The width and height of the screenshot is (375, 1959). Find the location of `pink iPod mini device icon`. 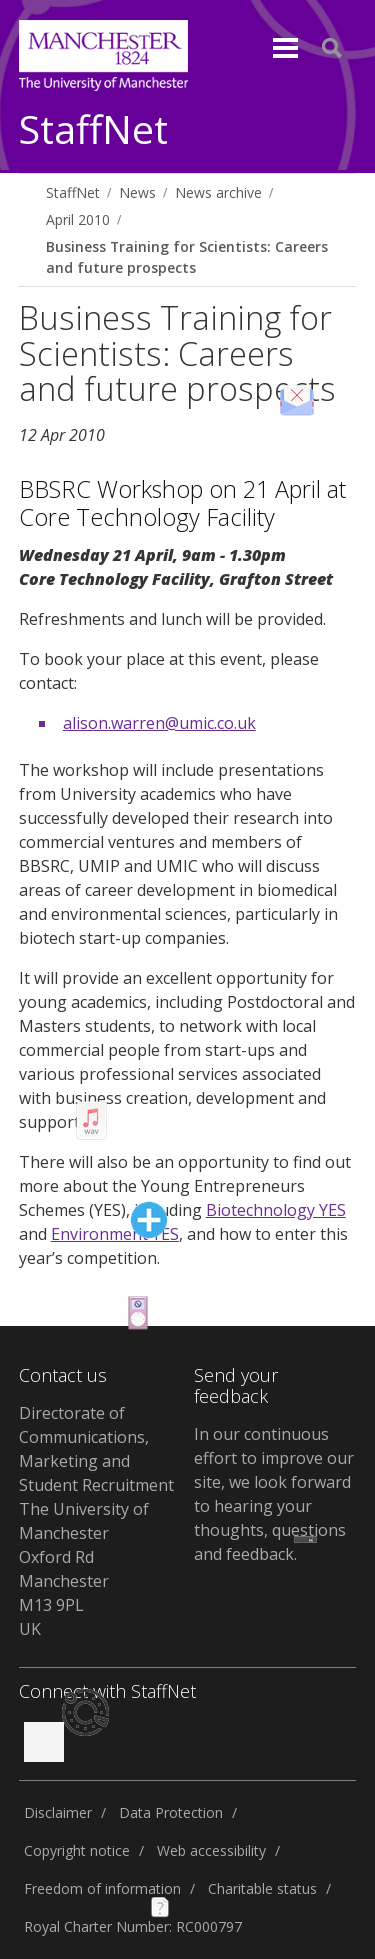

pink iPod mini device icon is located at coordinates (138, 1313).